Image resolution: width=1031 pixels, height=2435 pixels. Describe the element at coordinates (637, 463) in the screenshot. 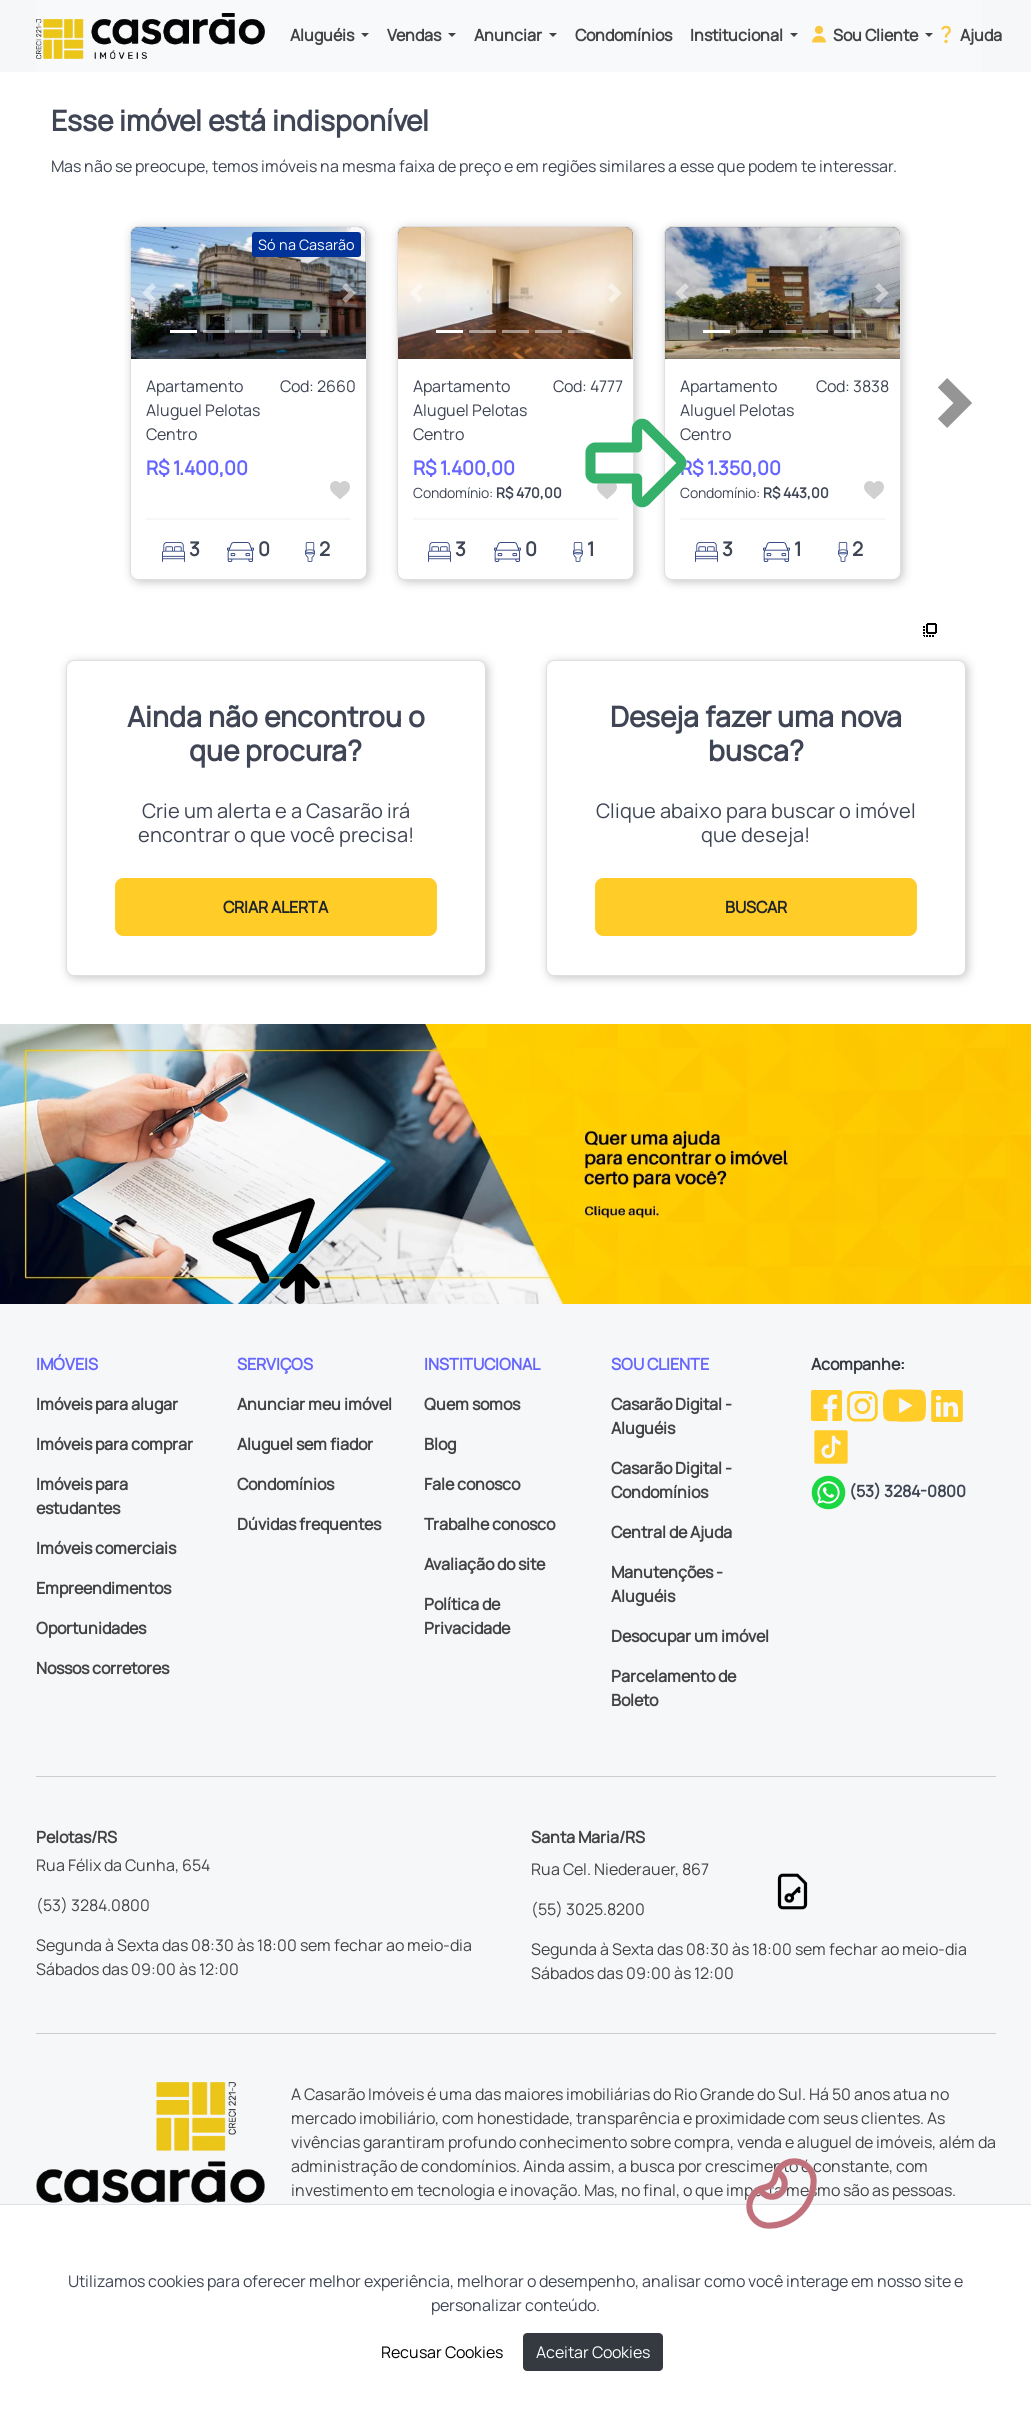

I see `navigate to the next item or page` at that location.